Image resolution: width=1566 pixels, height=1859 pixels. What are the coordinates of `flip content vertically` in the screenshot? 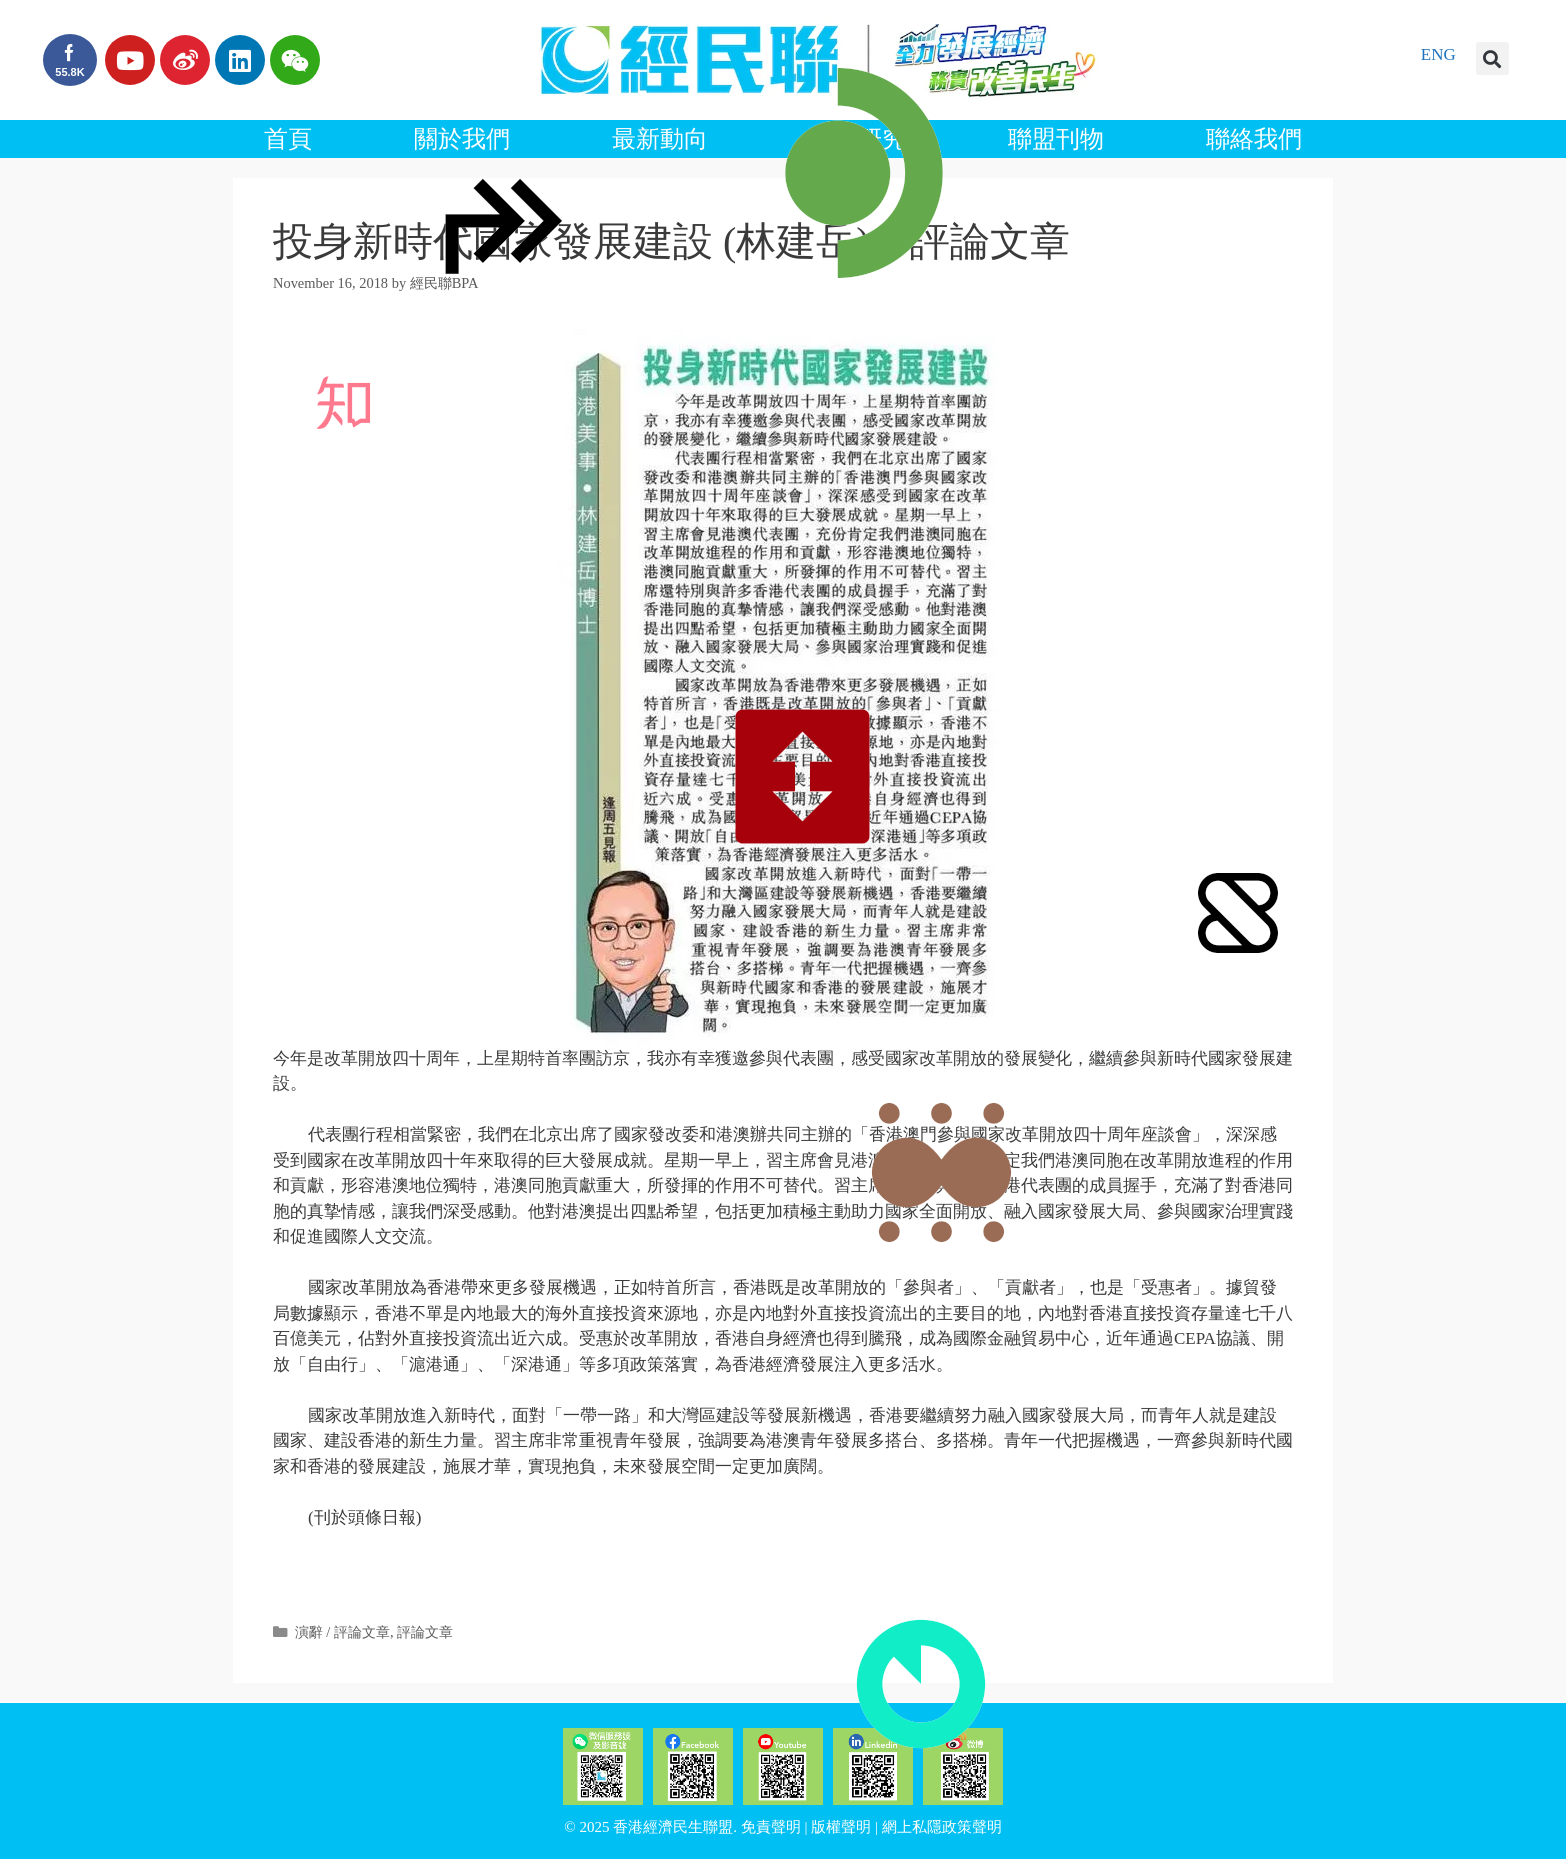 It's located at (802, 776).